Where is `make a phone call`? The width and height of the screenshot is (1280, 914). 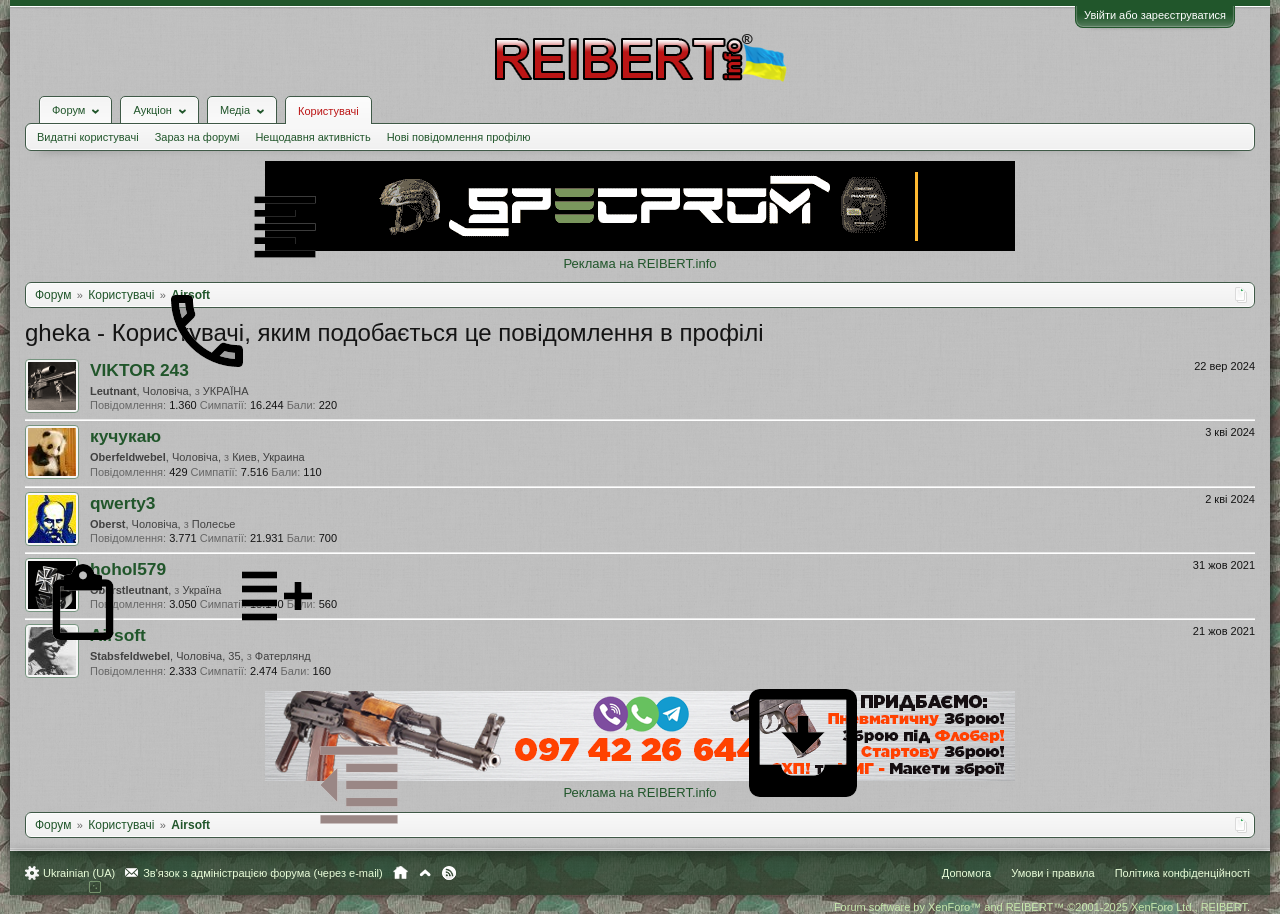
make a phone call is located at coordinates (207, 331).